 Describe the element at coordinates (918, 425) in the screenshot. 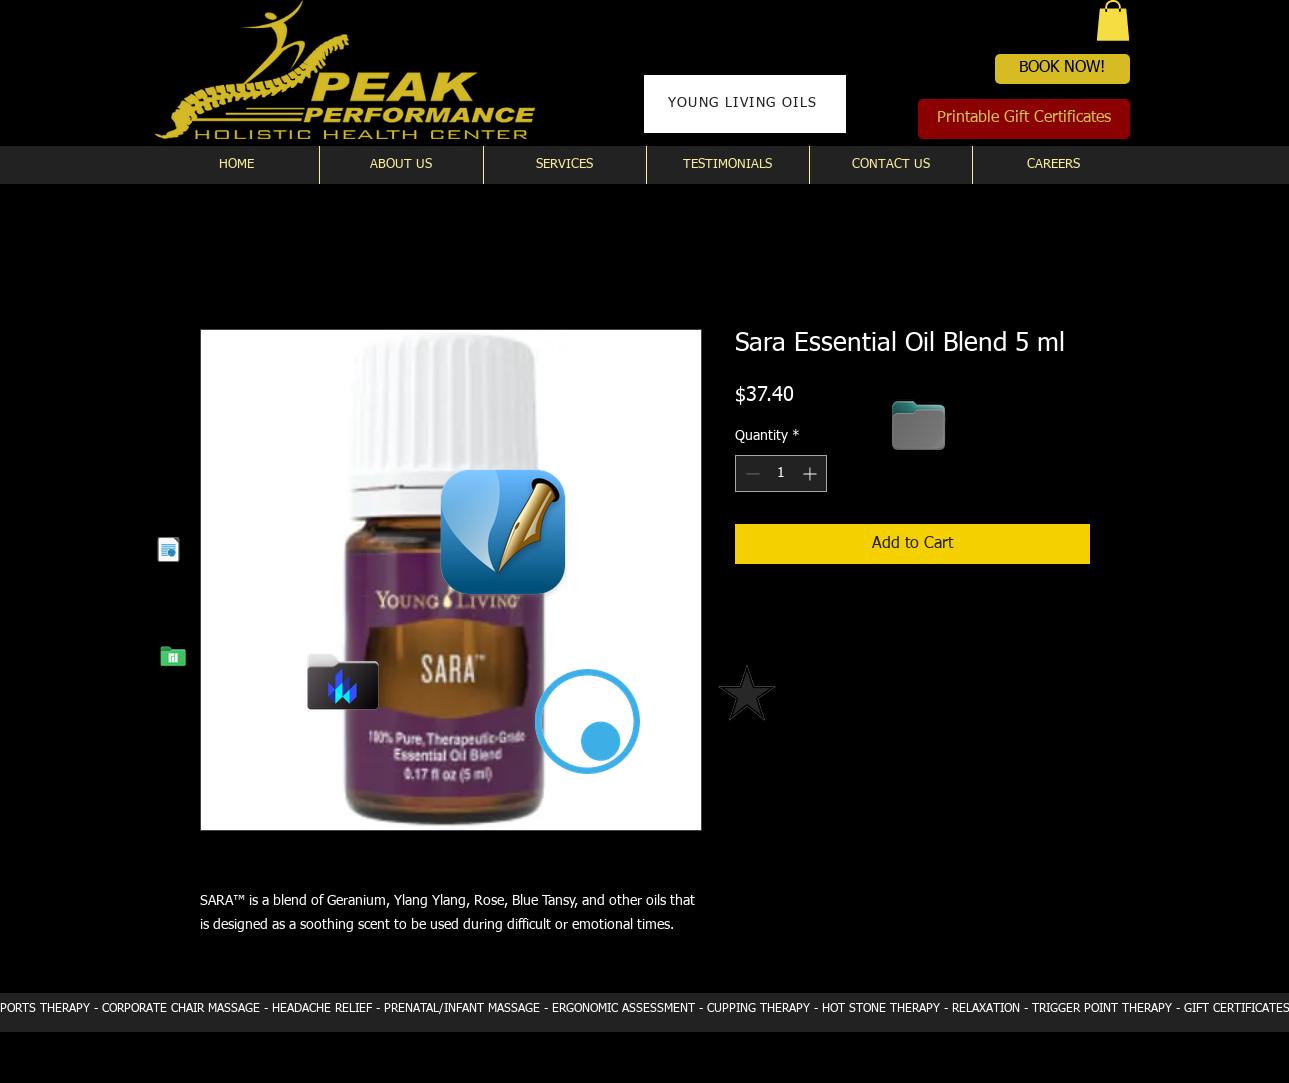

I see `open folder to view contents` at that location.